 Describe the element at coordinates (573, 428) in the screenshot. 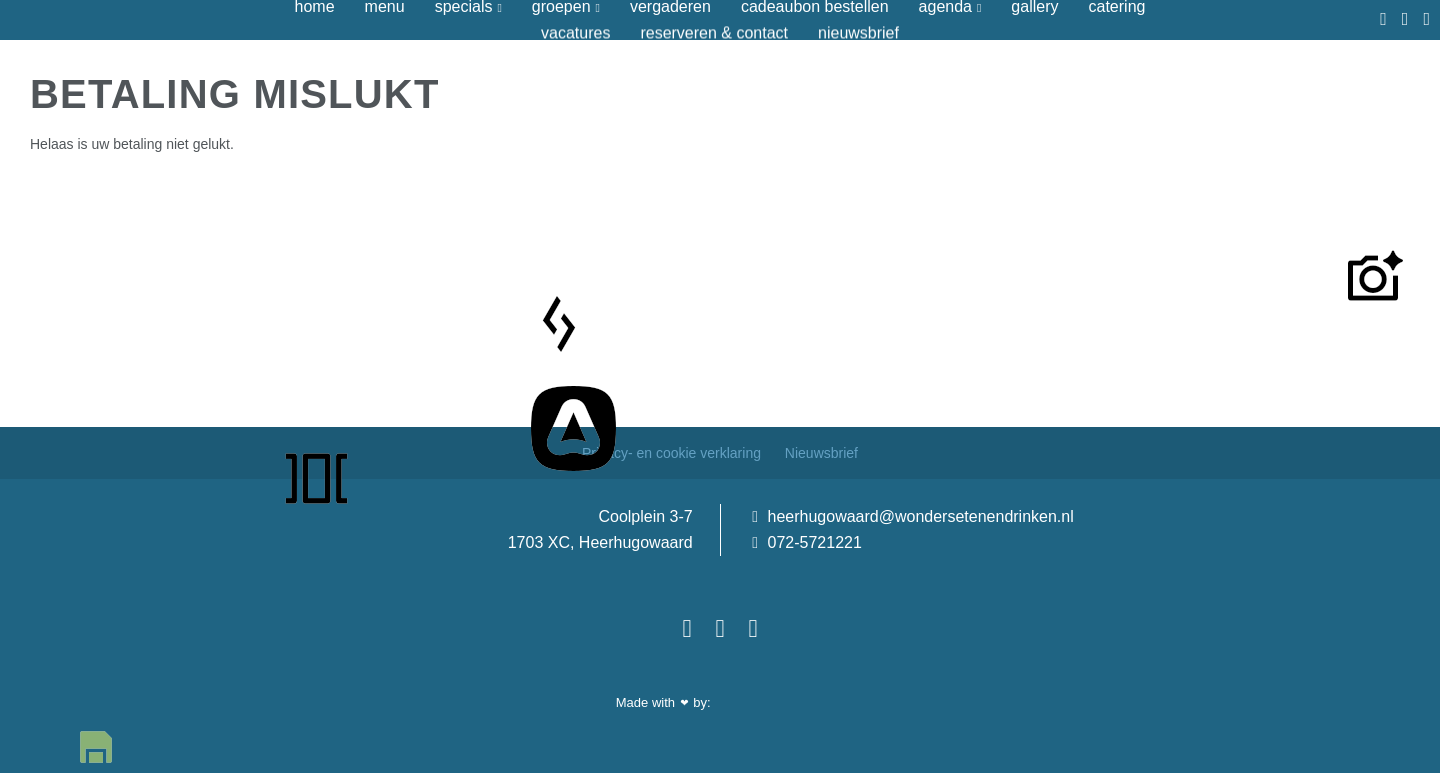

I see `AdonisJS framework logo` at that location.